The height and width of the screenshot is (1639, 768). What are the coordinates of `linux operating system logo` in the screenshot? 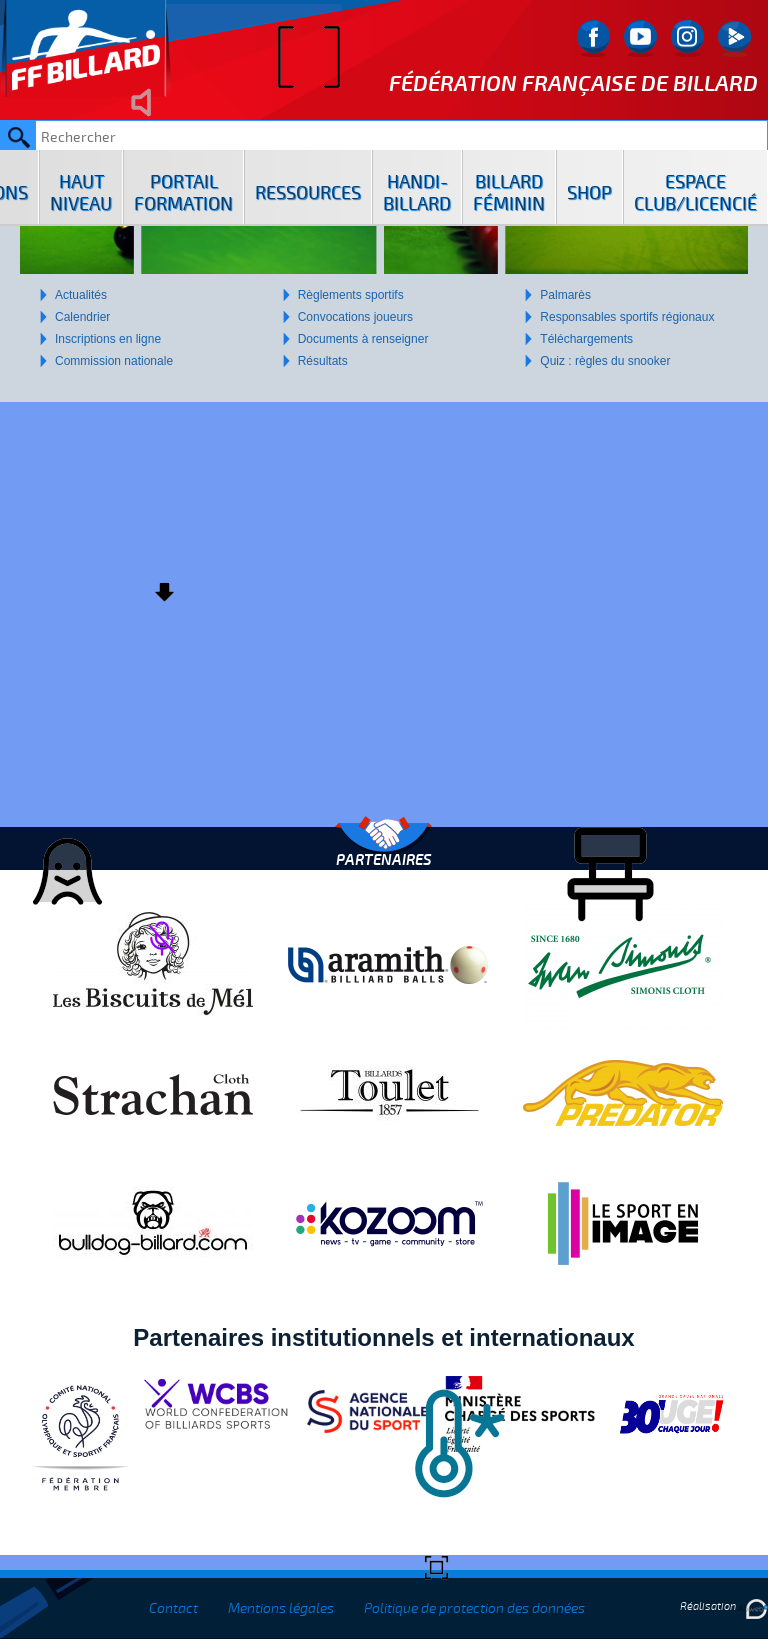 It's located at (67, 875).